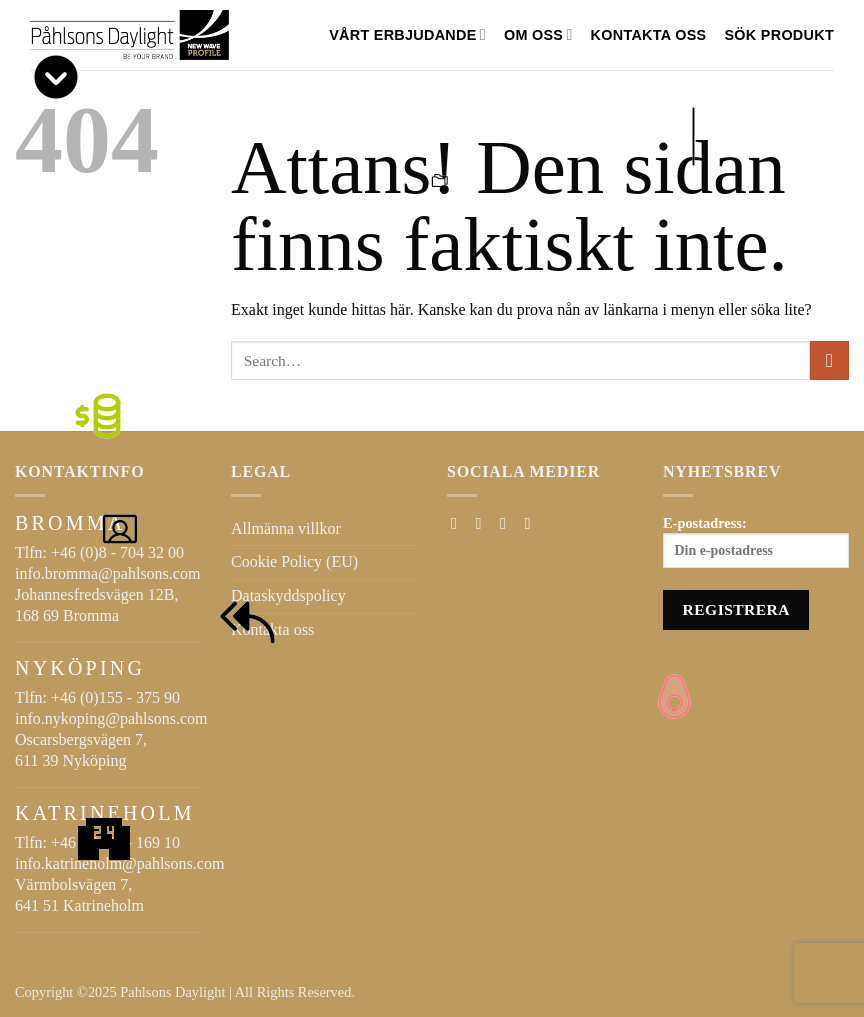  What do you see at coordinates (693, 136) in the screenshot?
I see `vertical divider separating UI elements` at bounding box center [693, 136].